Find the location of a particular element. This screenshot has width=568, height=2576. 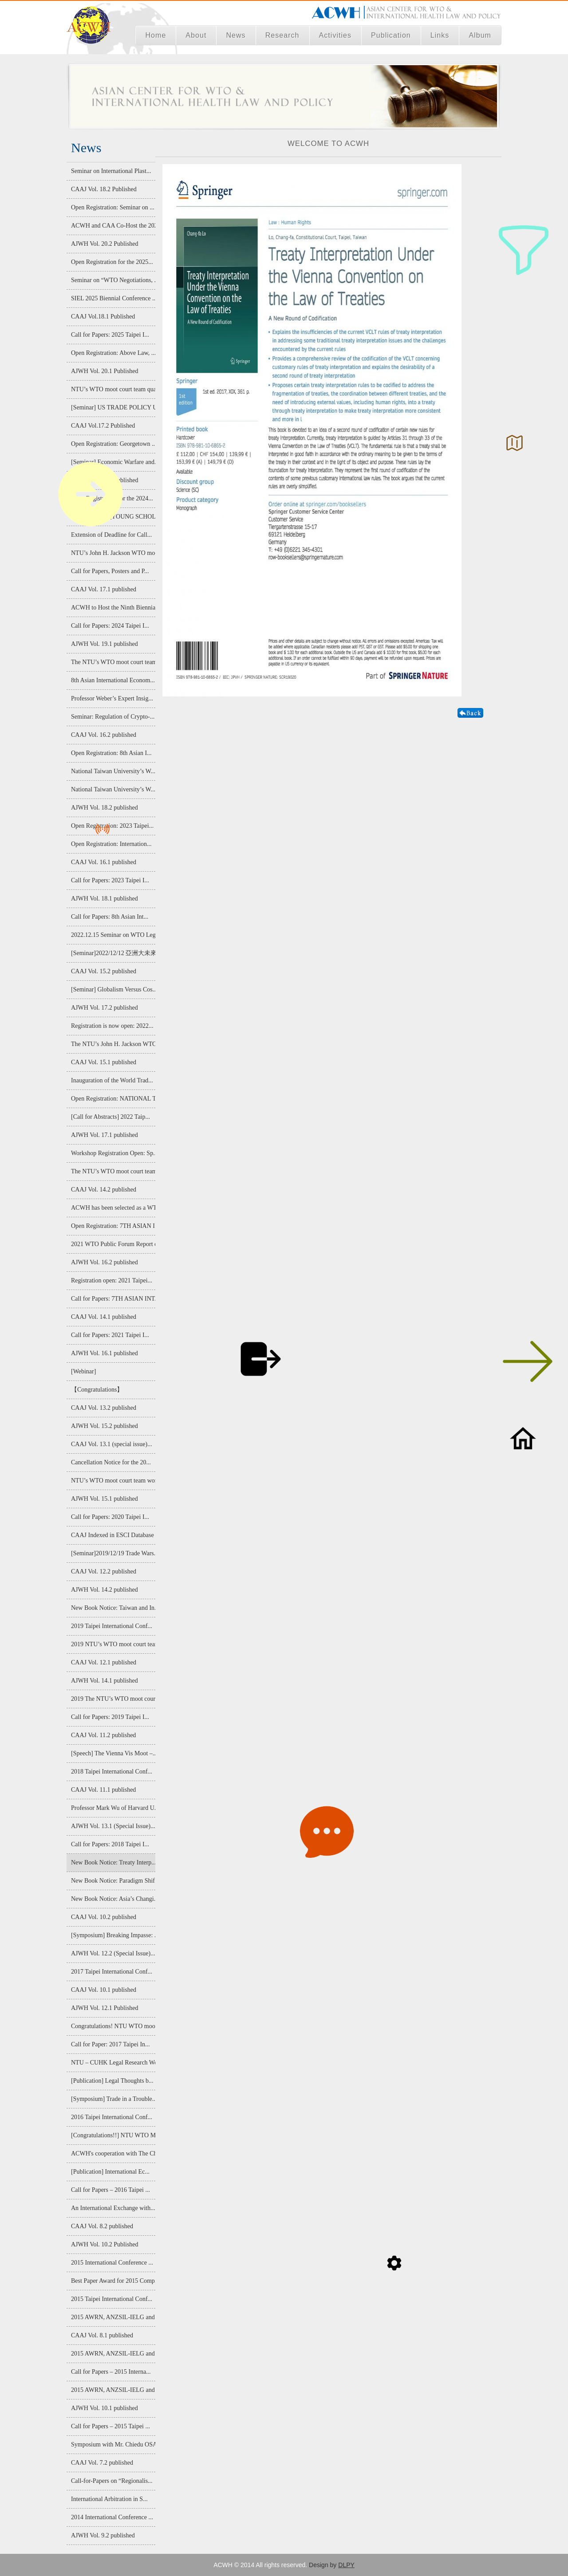

filter or sort content is located at coordinates (524, 250).